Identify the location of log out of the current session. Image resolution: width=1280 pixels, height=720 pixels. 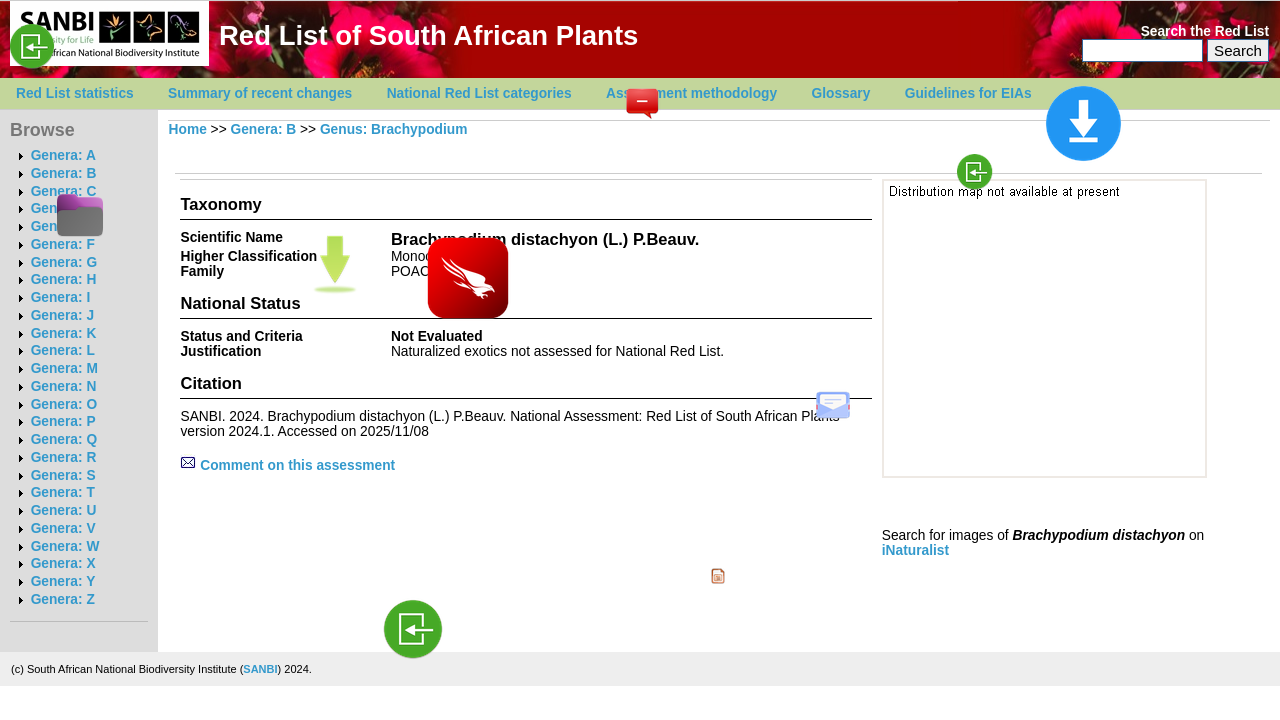
(32, 46).